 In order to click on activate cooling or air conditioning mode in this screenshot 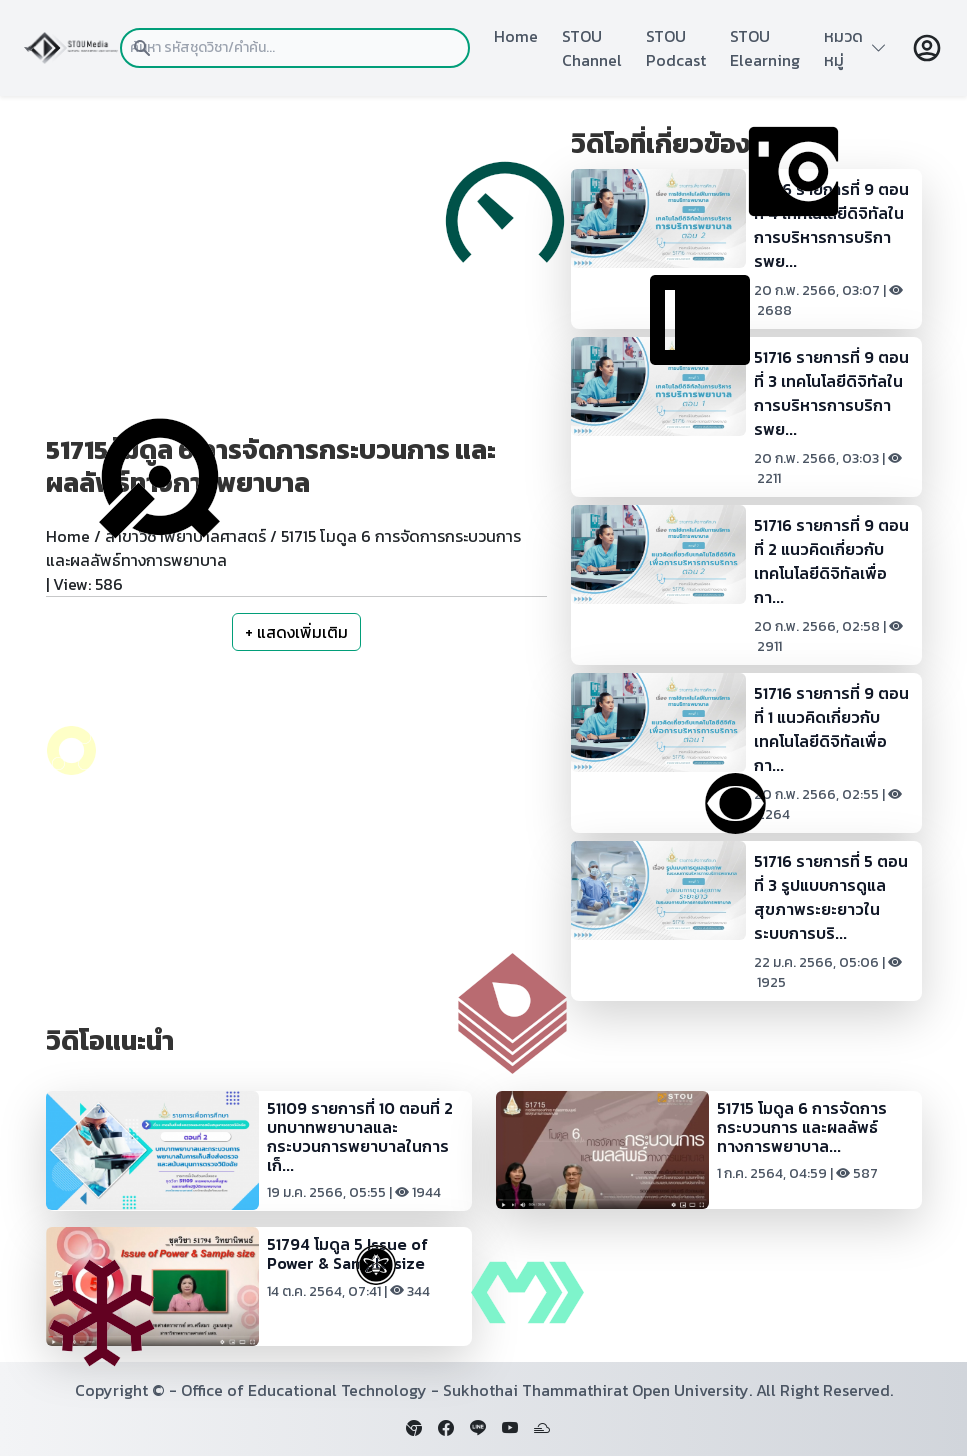, I will do `click(102, 1313)`.